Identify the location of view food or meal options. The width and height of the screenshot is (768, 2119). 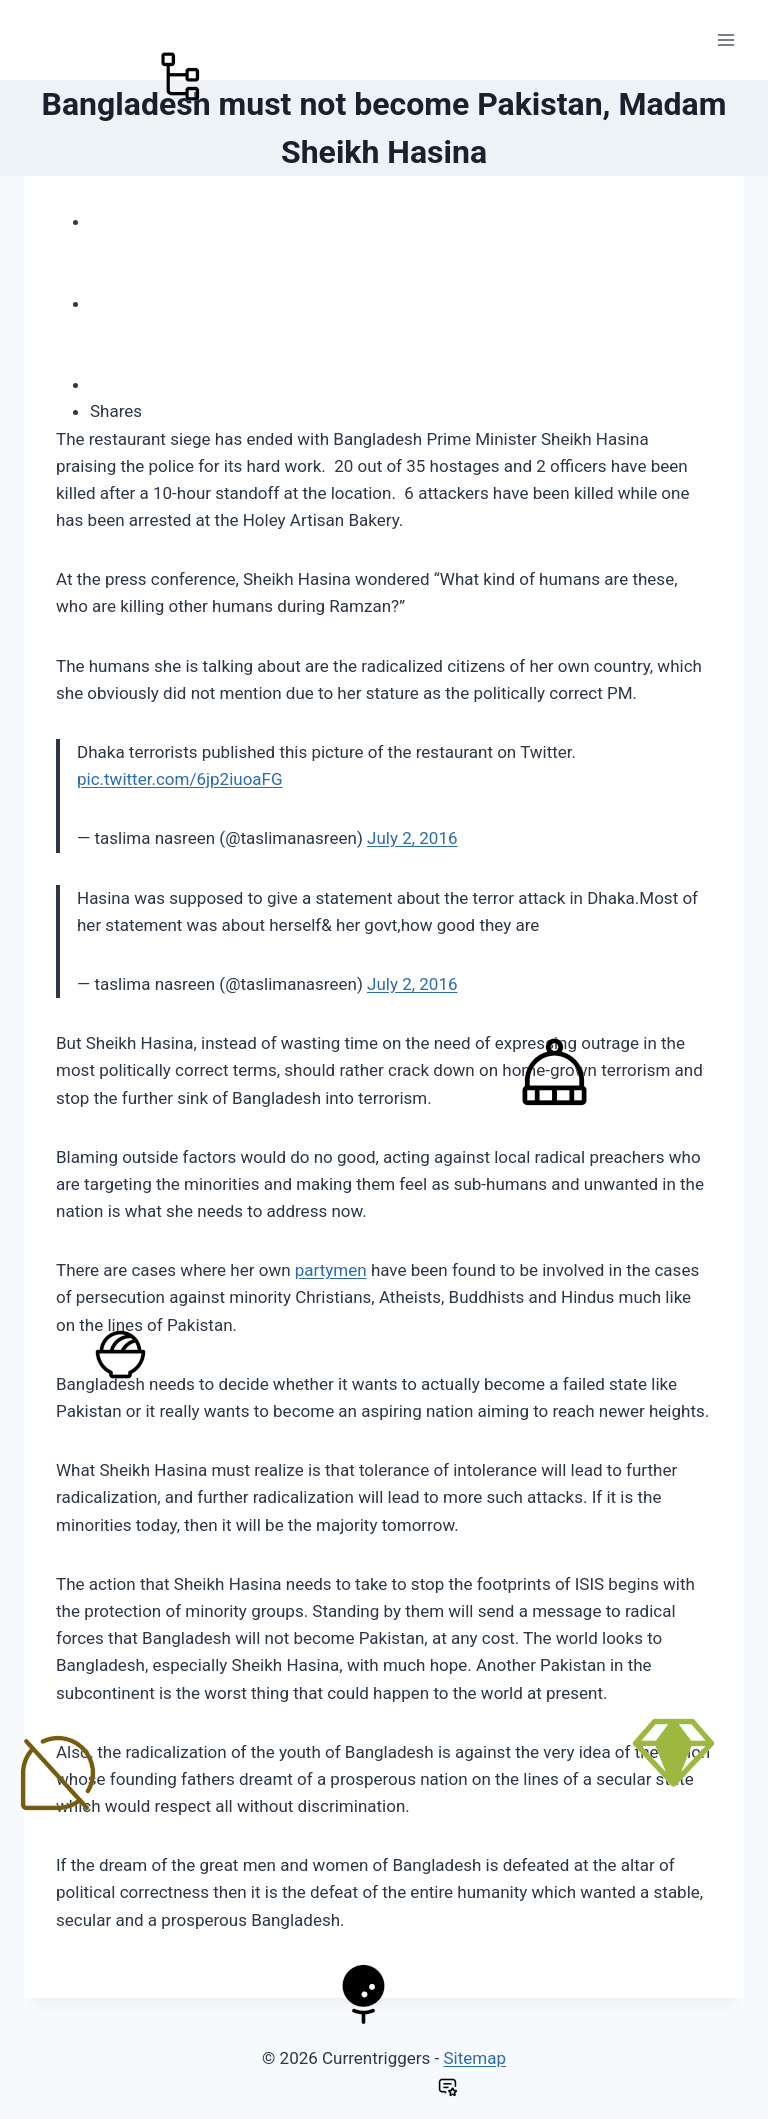
(120, 1355).